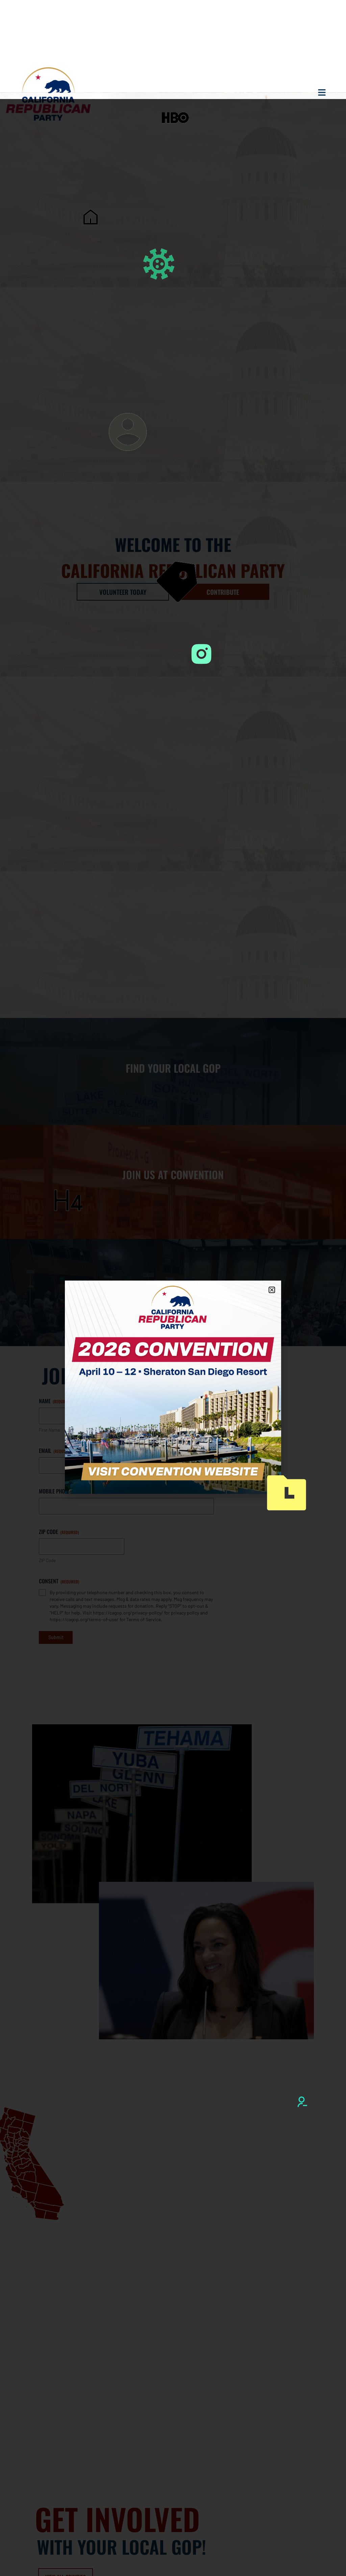 This screenshot has width=346, height=2576. What do you see at coordinates (177, 581) in the screenshot?
I see `view price or discount tag` at bounding box center [177, 581].